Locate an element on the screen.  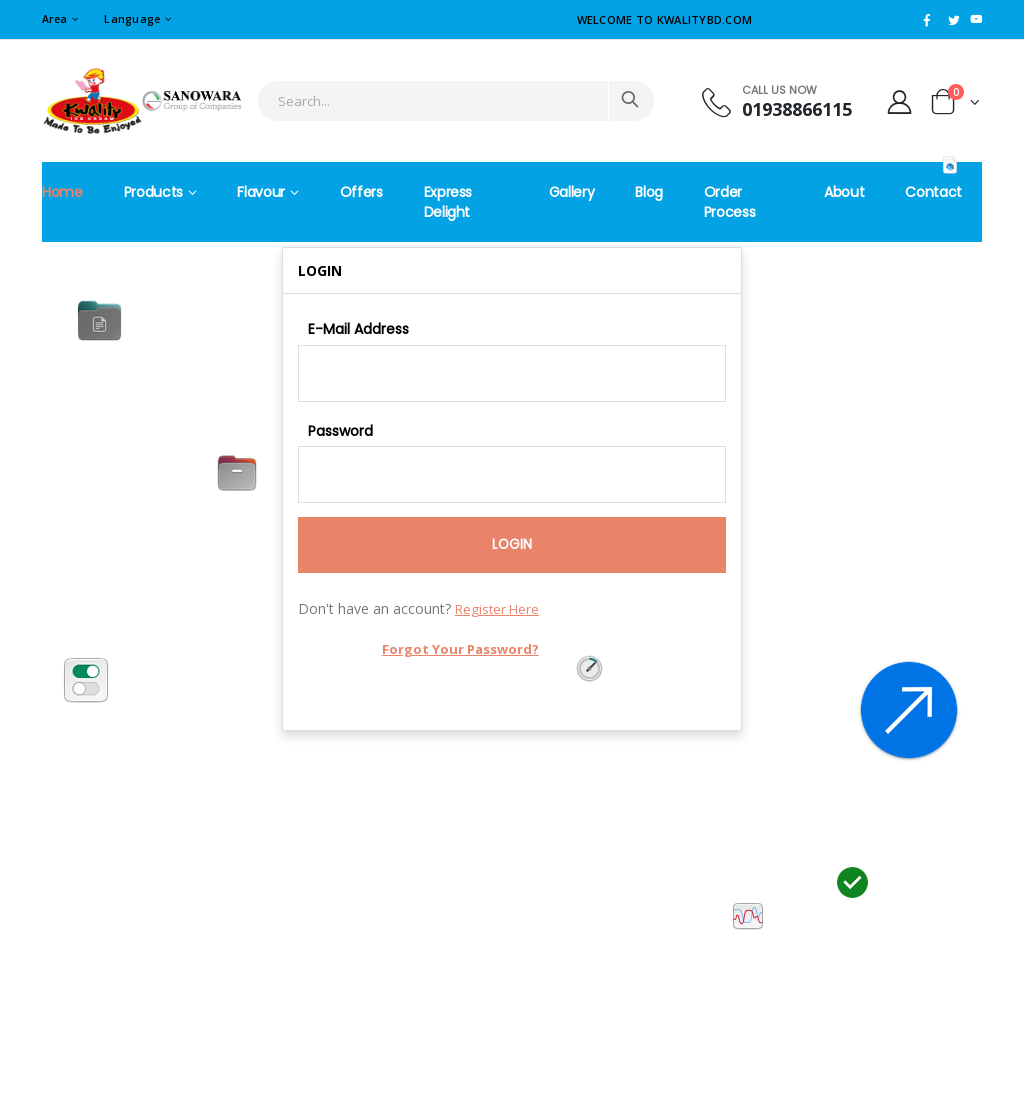
open the file manager application is located at coordinates (237, 473).